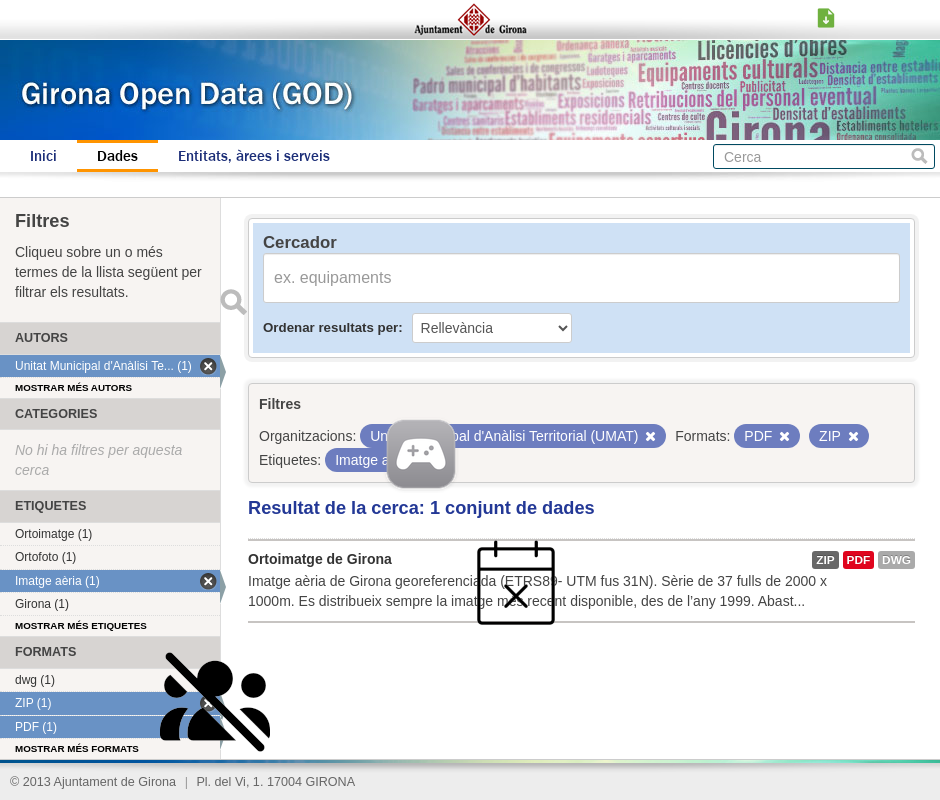 Image resolution: width=940 pixels, height=800 pixels. Describe the element at coordinates (215, 702) in the screenshot. I see `disable group or team features` at that location.